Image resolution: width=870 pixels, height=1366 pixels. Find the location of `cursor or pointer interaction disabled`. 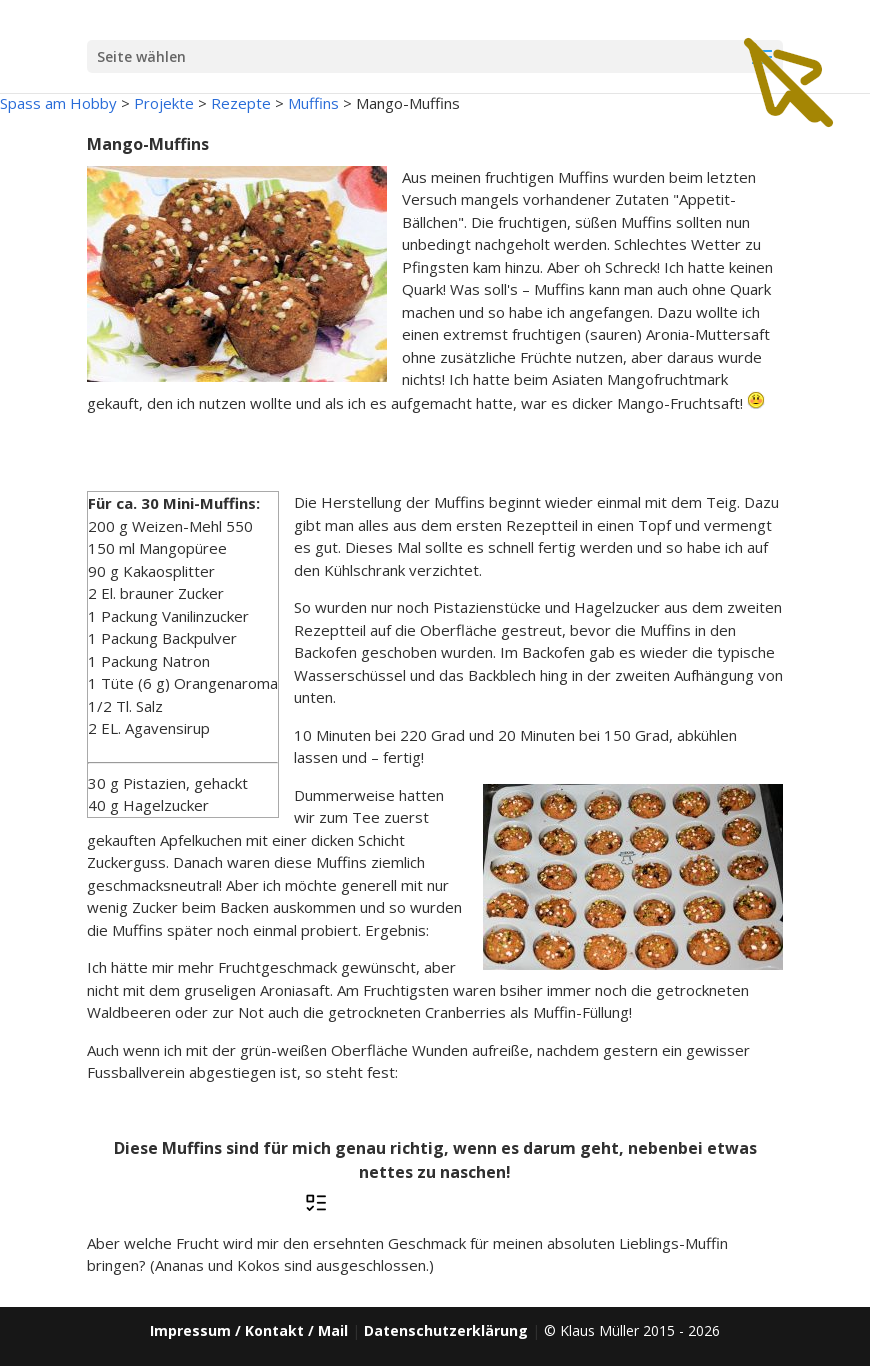

cursor or pointer interaction disabled is located at coordinates (788, 82).